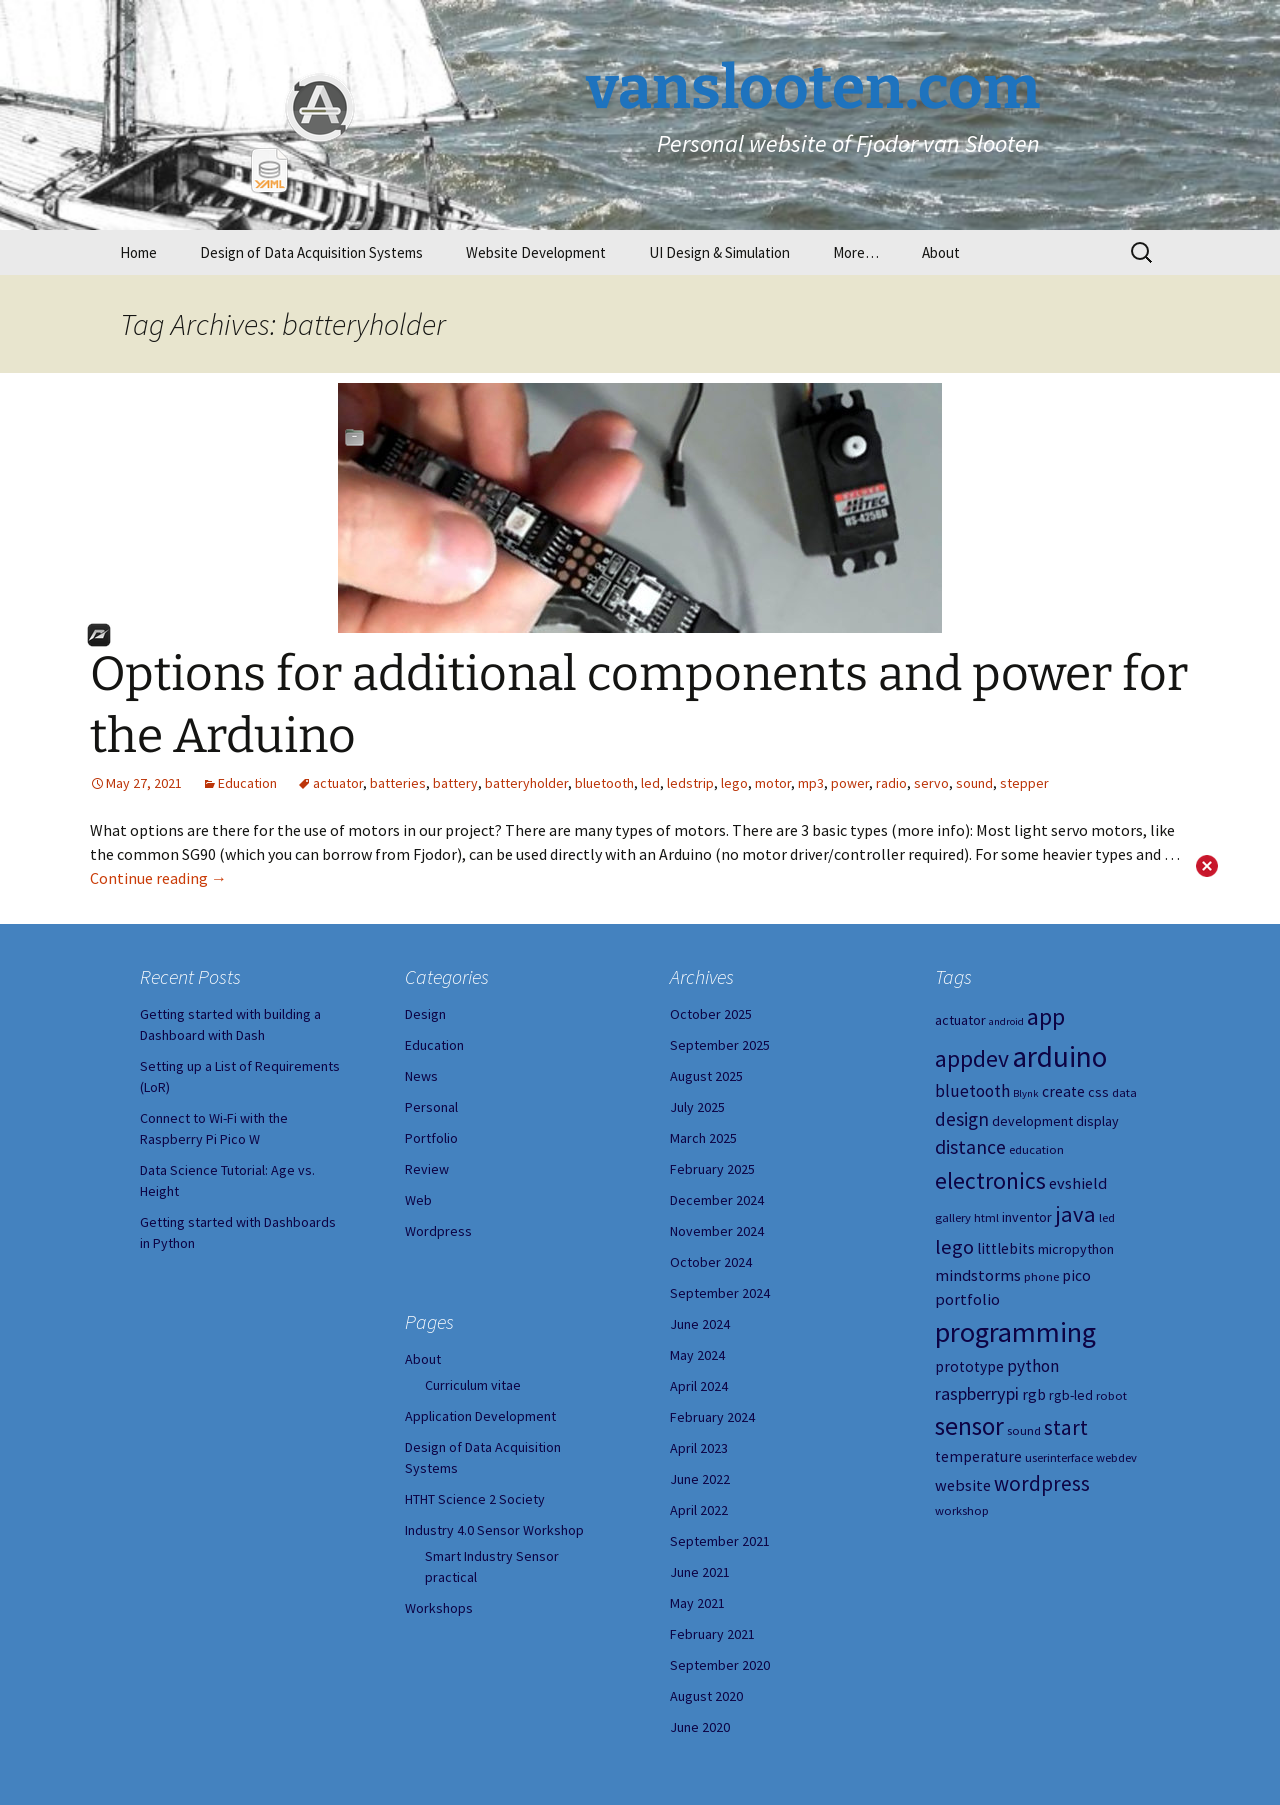 Image resolution: width=1280 pixels, height=1805 pixels. Describe the element at coordinates (99, 635) in the screenshot. I see `launch need for speed shift racing game` at that location.